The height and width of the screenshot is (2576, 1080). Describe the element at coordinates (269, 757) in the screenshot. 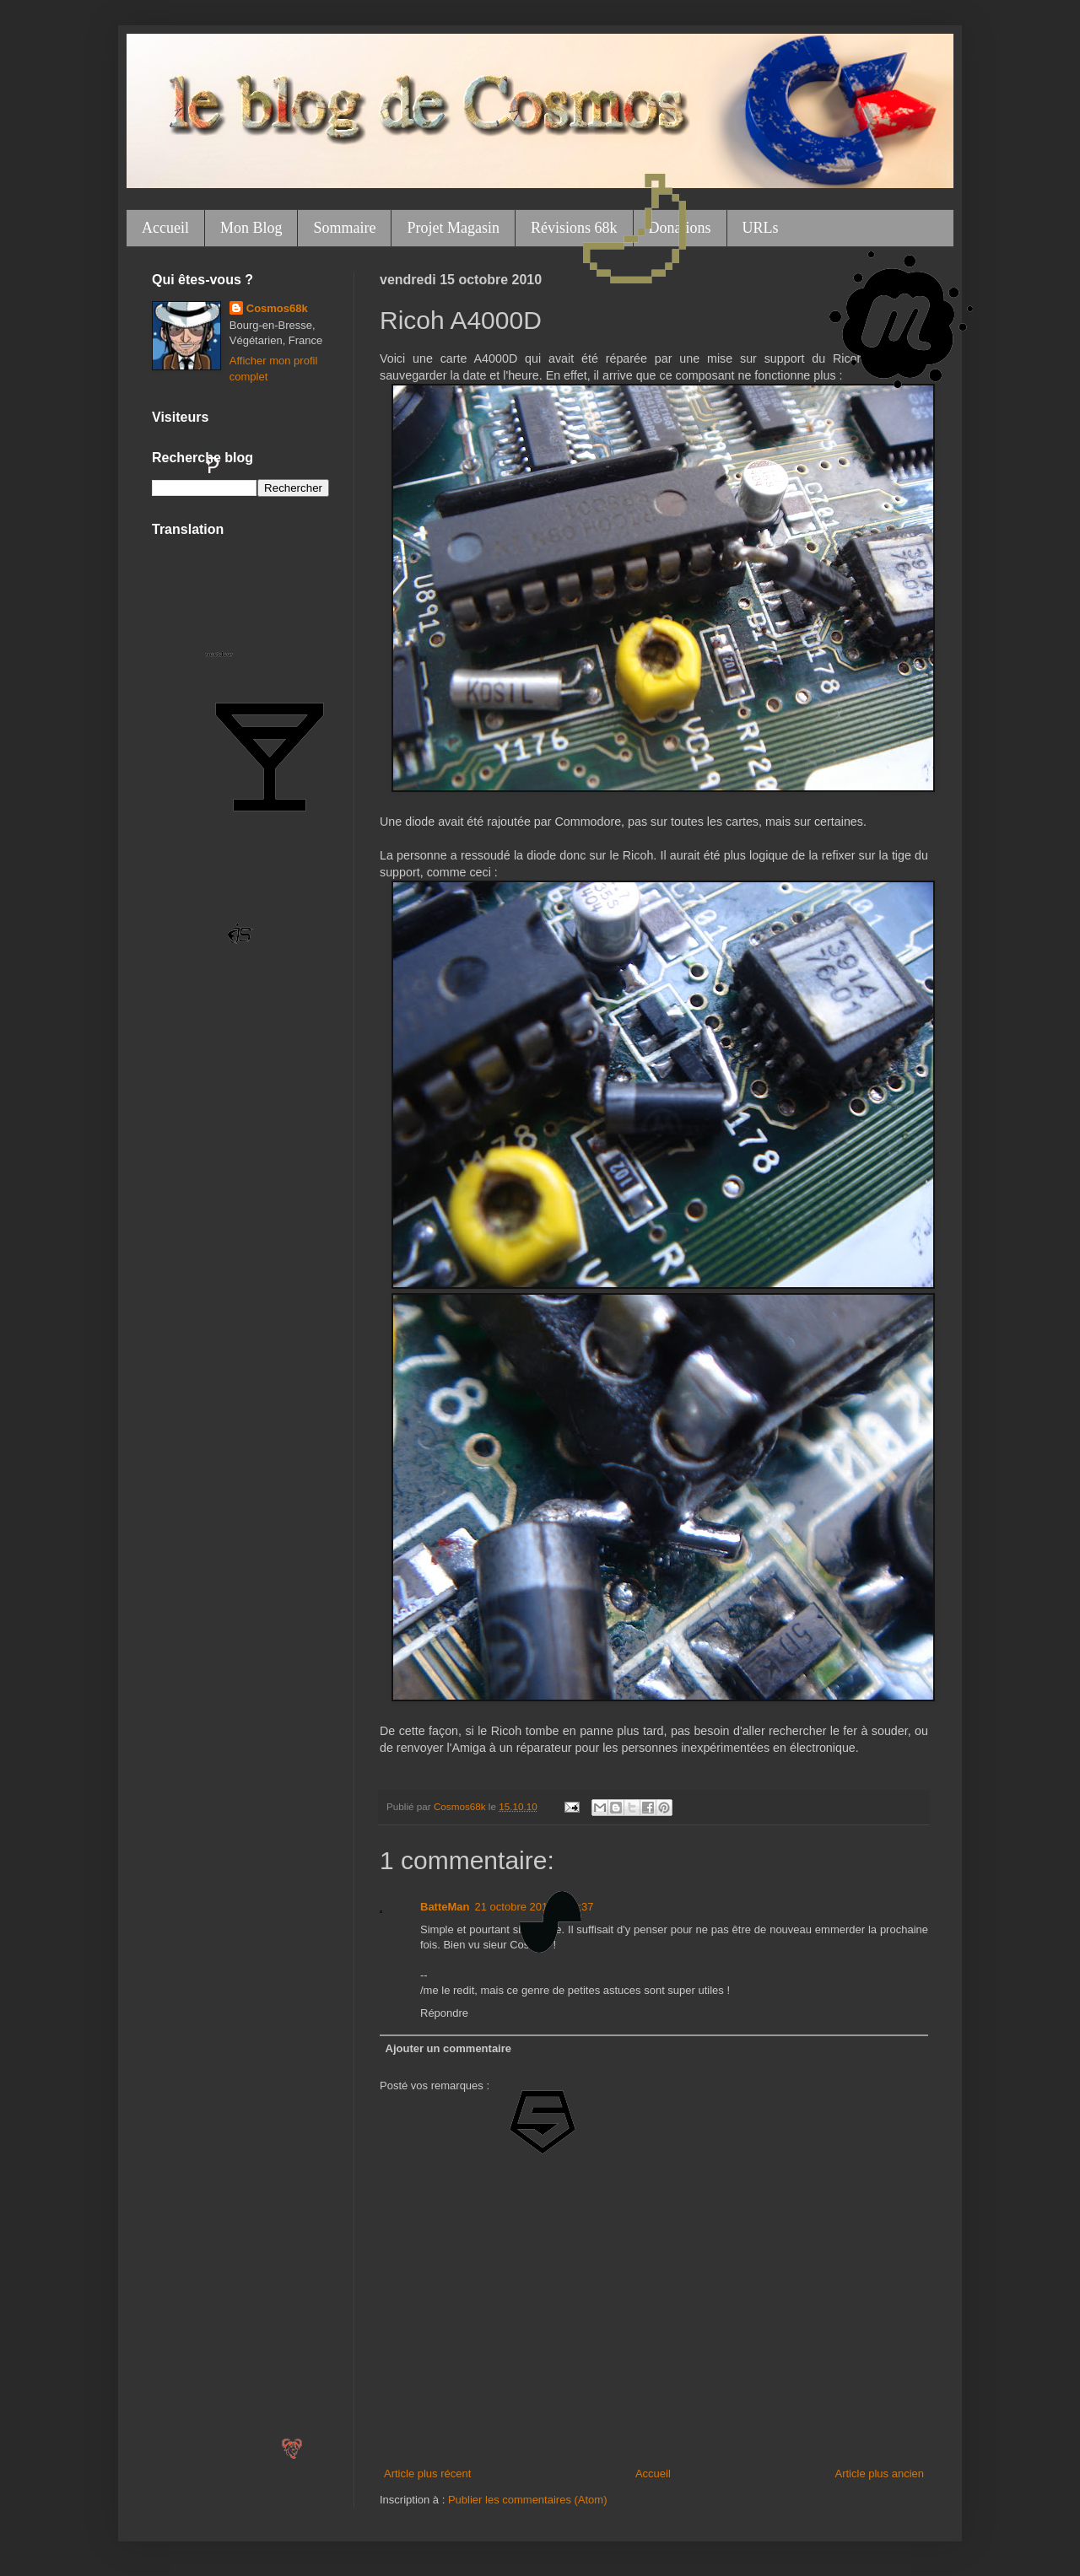

I see `view drink or cocktail menu` at that location.